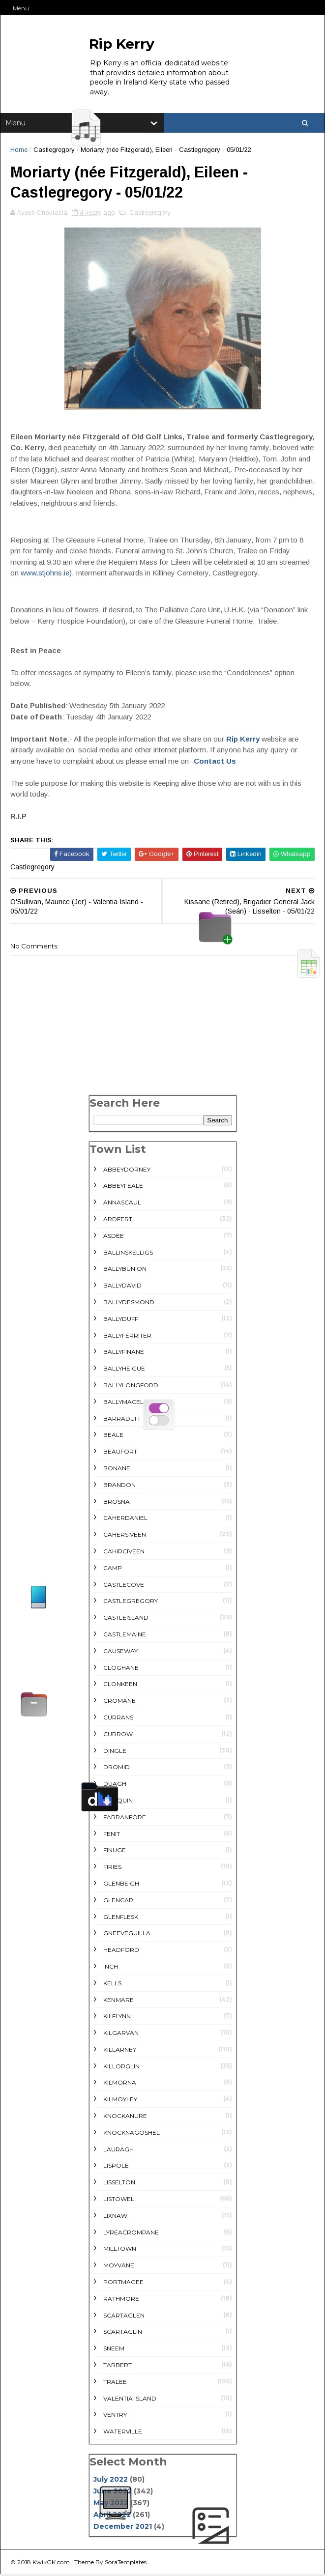  What do you see at coordinates (308, 963) in the screenshot?
I see `open a spreadsheet file` at bounding box center [308, 963].